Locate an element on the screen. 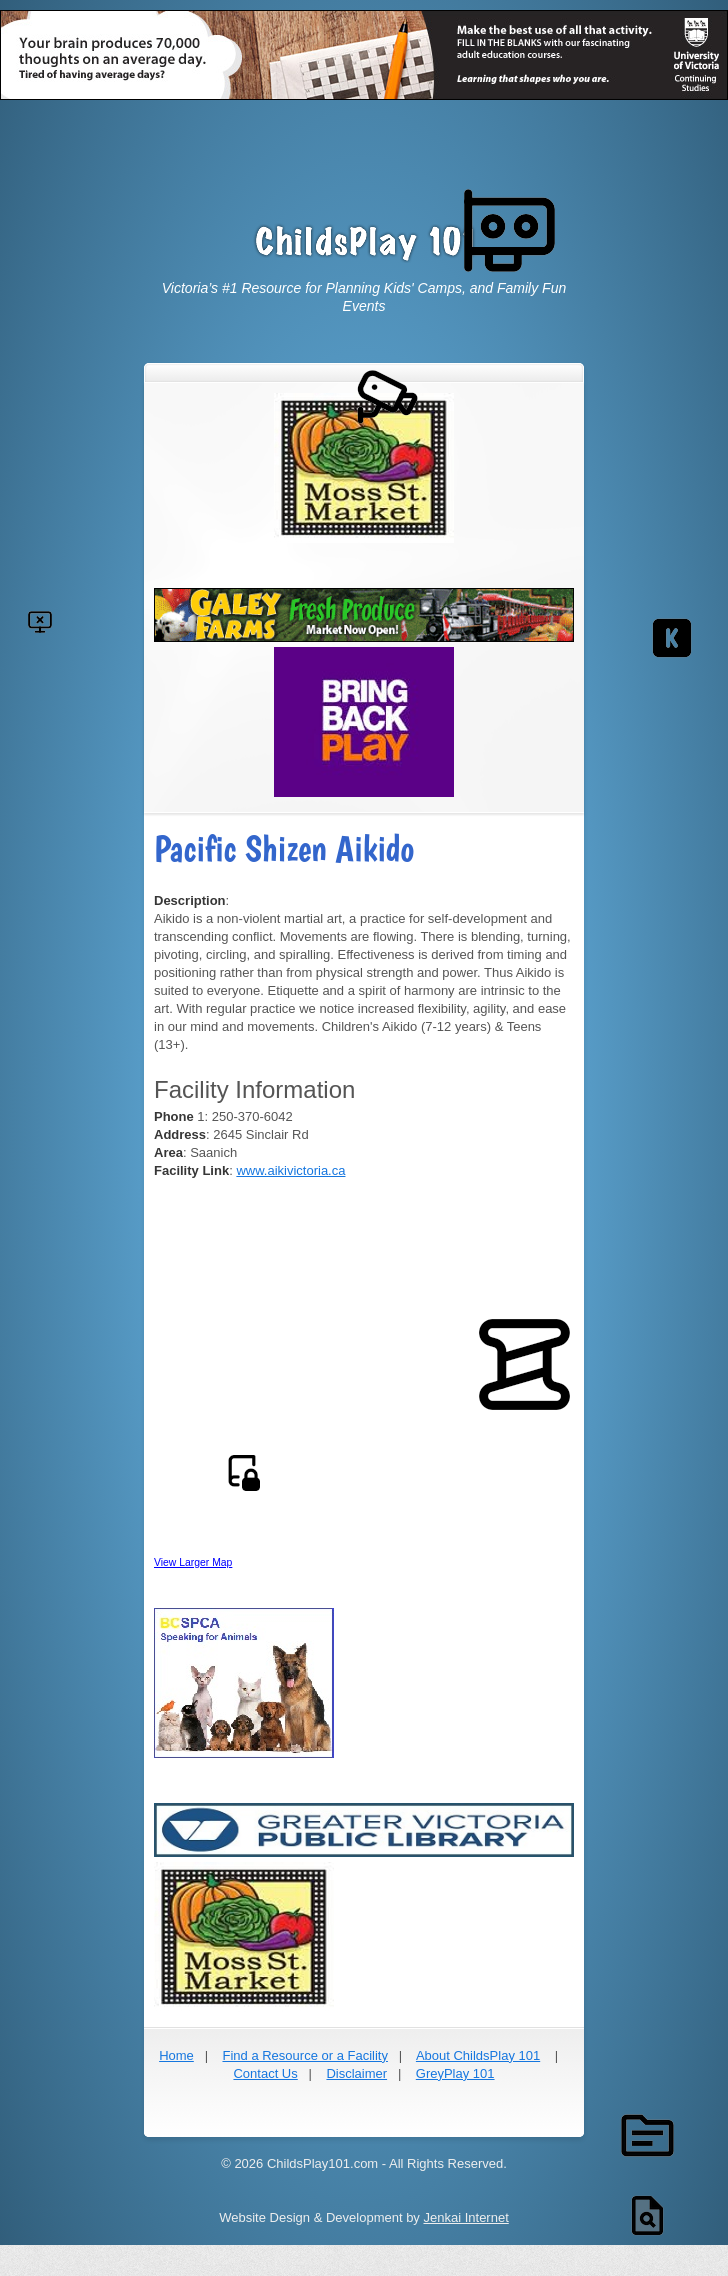  keyboard shortcut indicator for the letter K is located at coordinates (672, 638).